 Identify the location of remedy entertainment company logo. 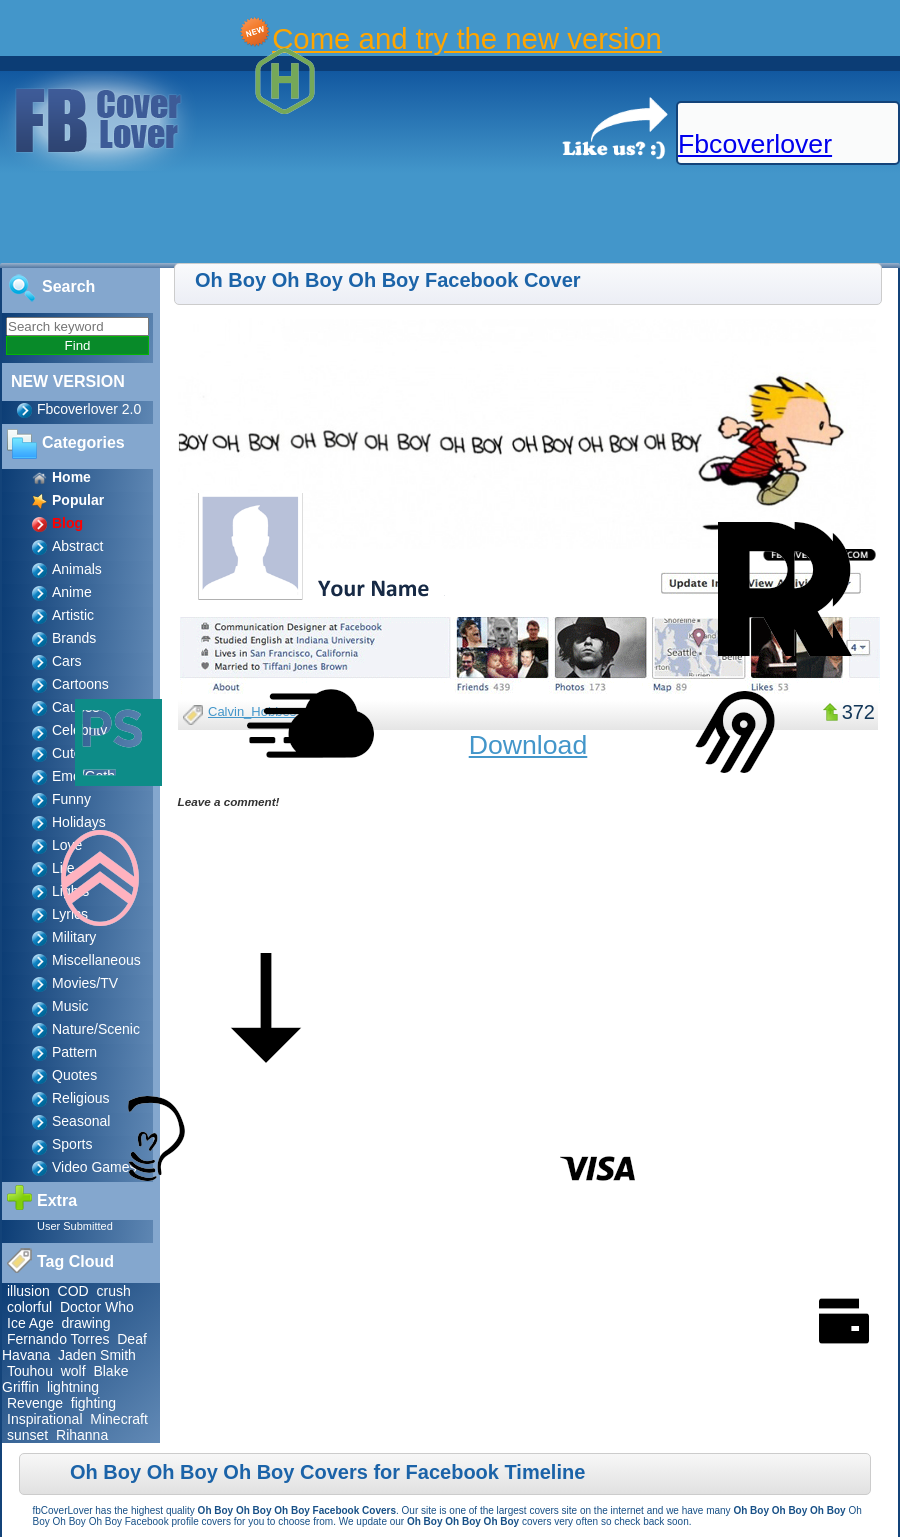
(785, 589).